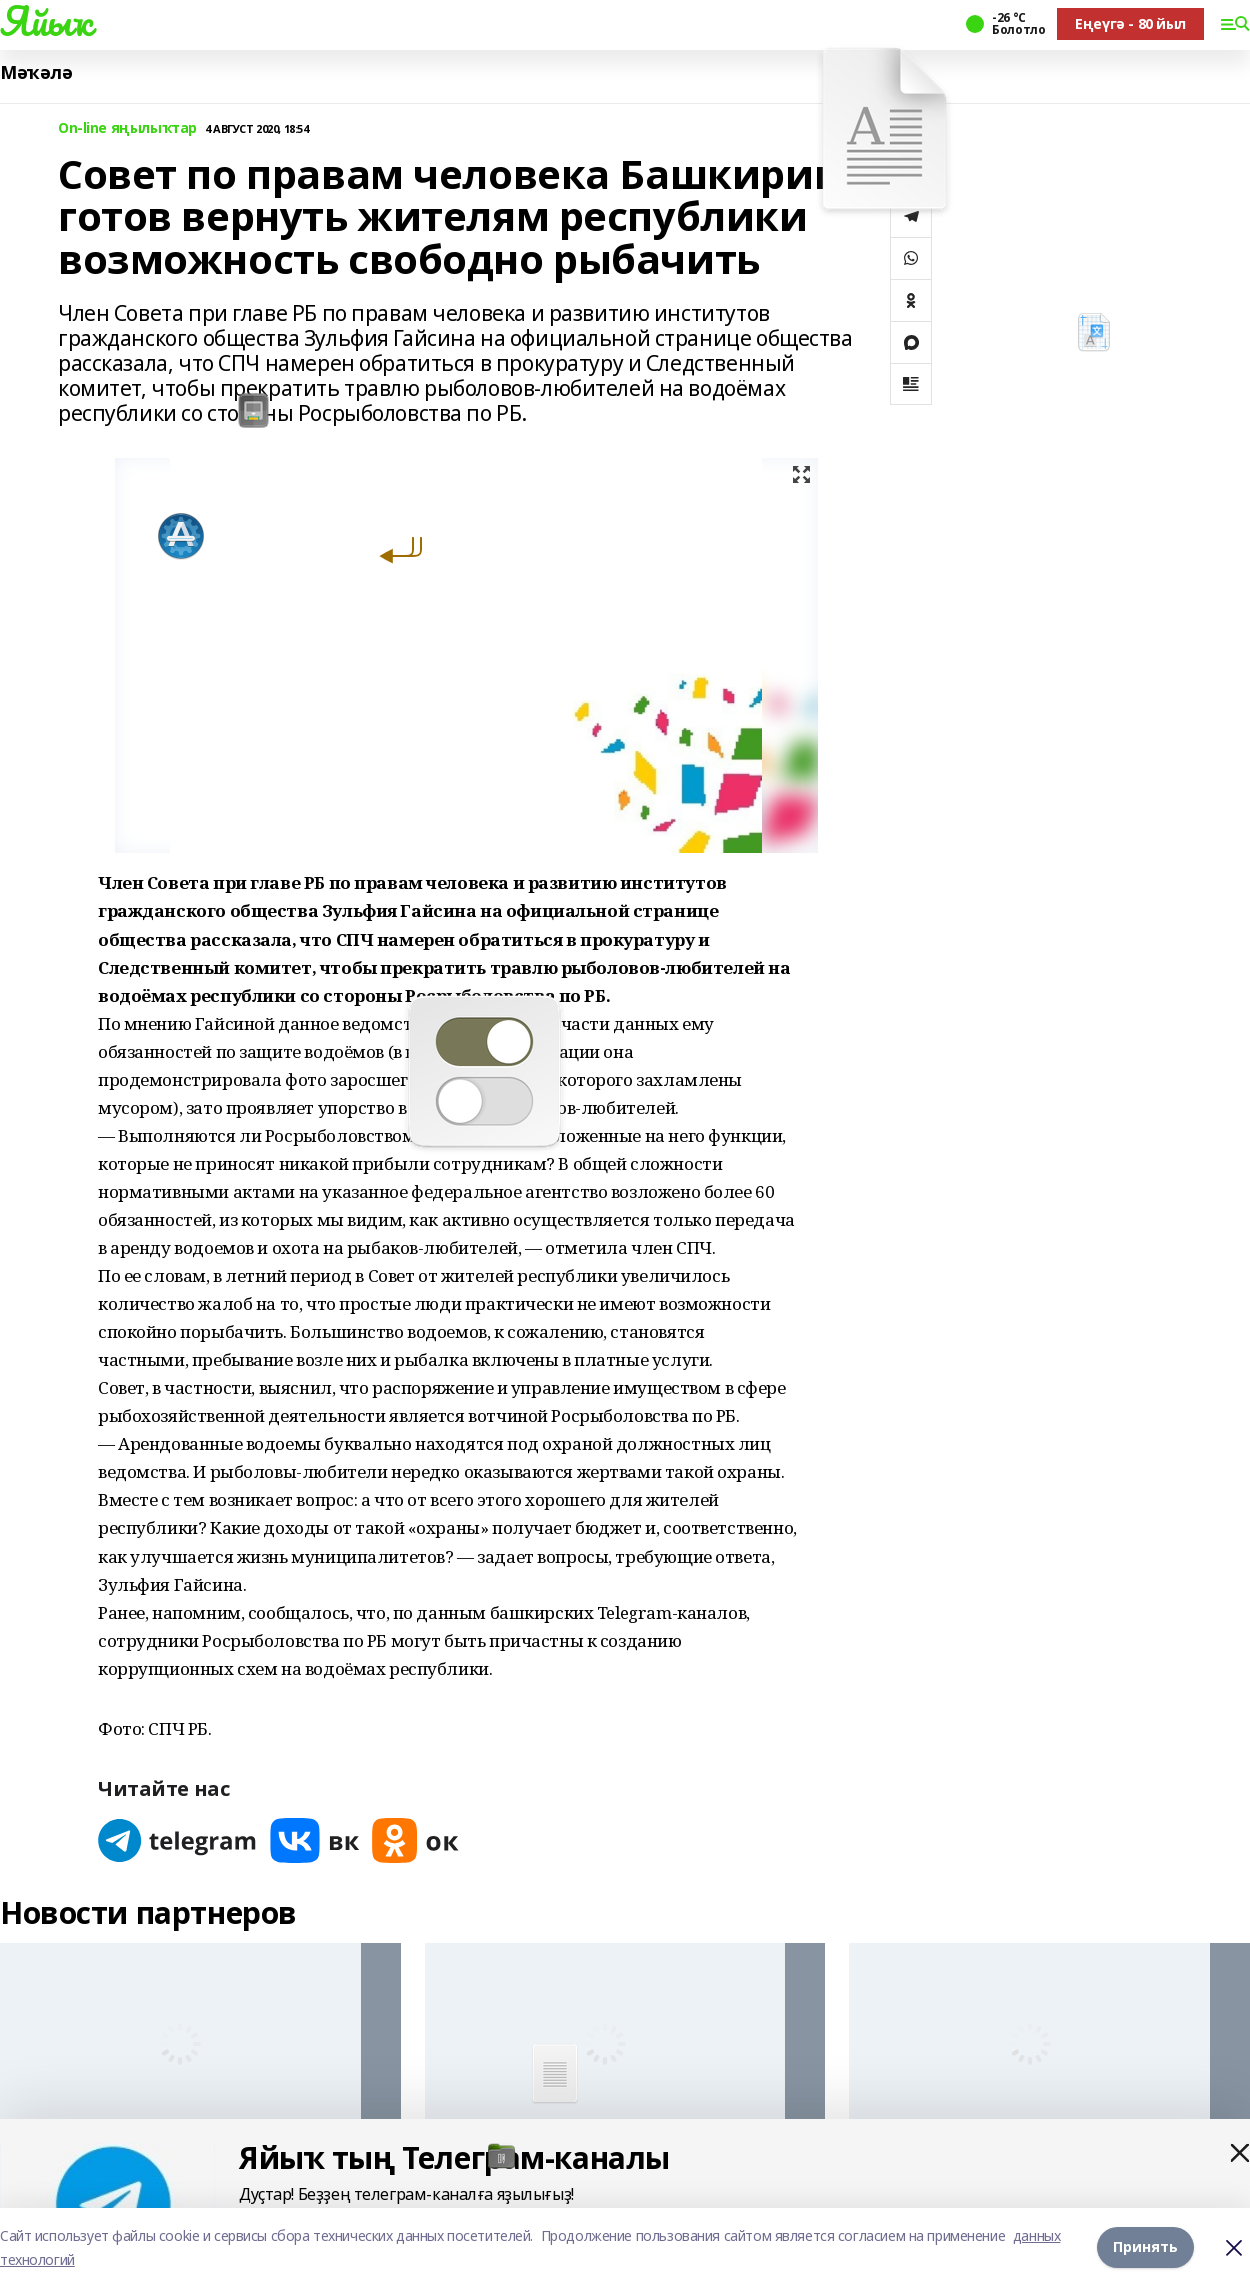 The image size is (1250, 2288). Describe the element at coordinates (555, 2074) in the screenshot. I see `open a text template file` at that location.